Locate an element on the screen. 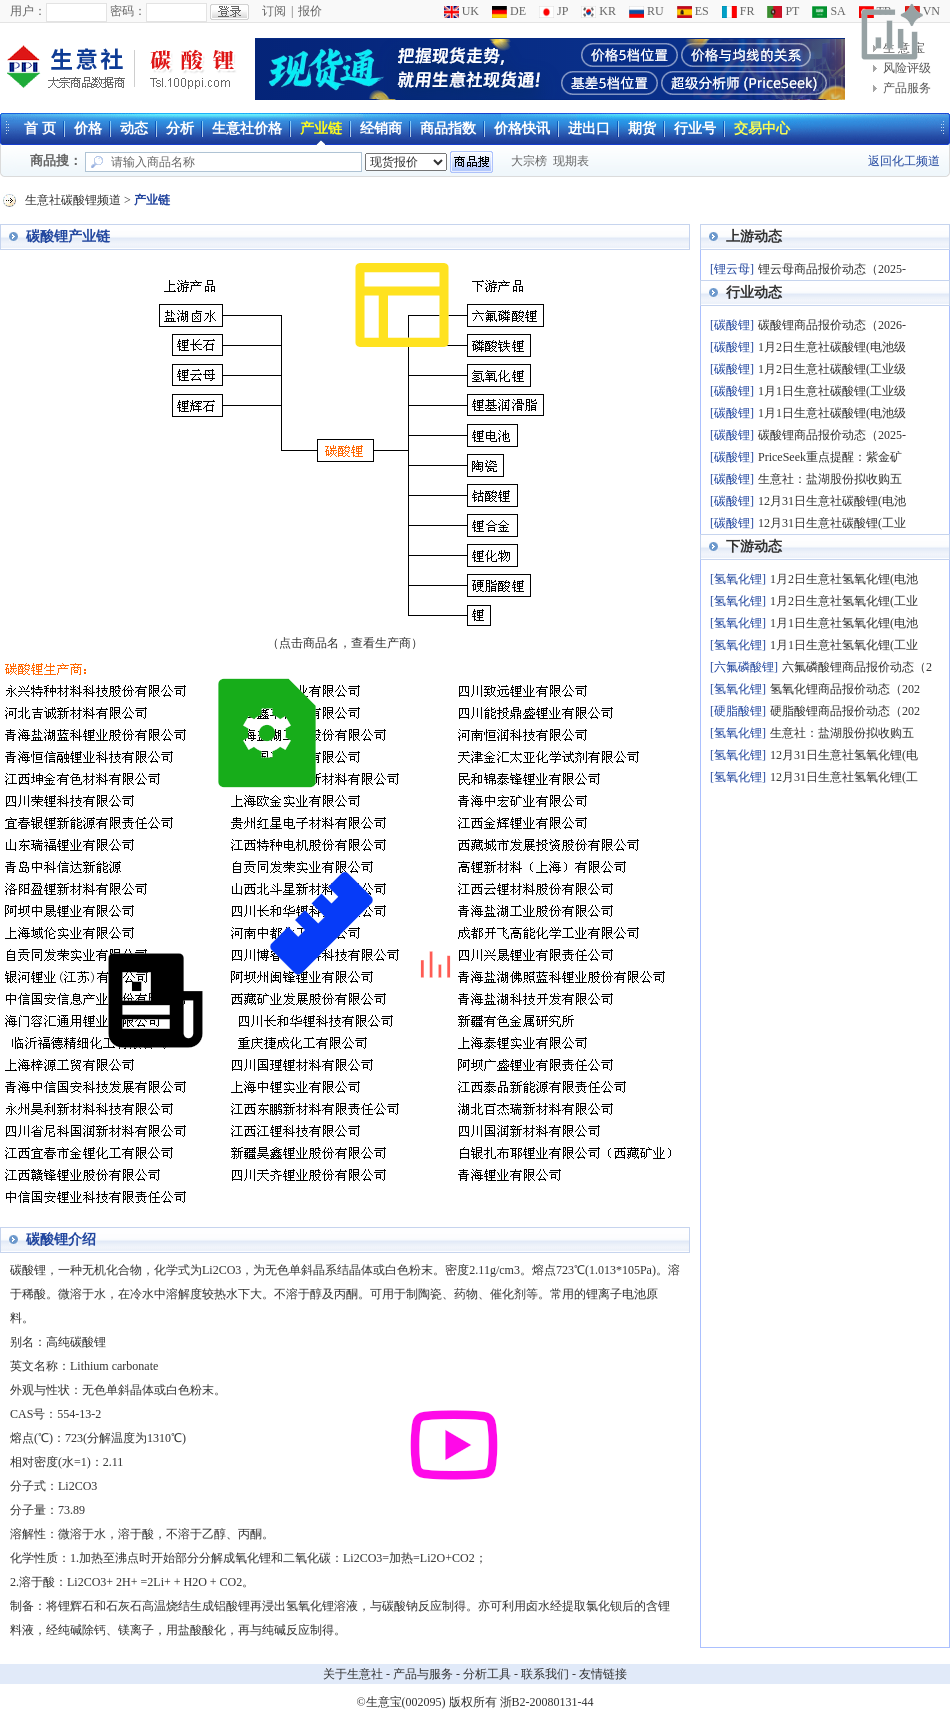 The width and height of the screenshot is (950, 1721). view news articles is located at coordinates (155, 1000).